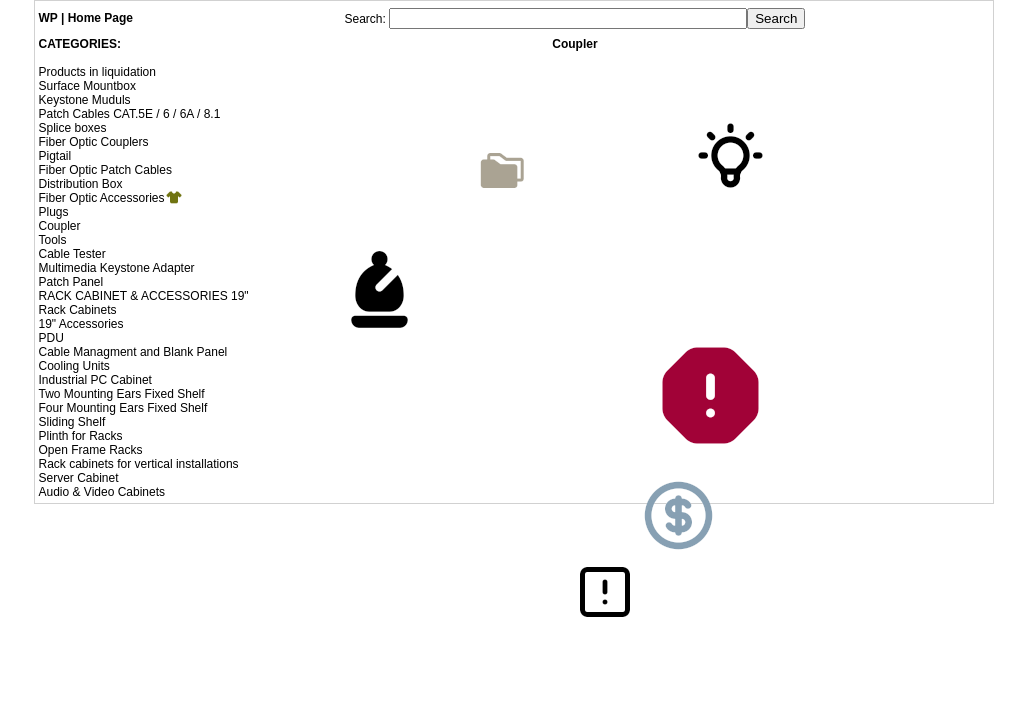 The image size is (1027, 720). I want to click on browse all folders, so click(501, 170).